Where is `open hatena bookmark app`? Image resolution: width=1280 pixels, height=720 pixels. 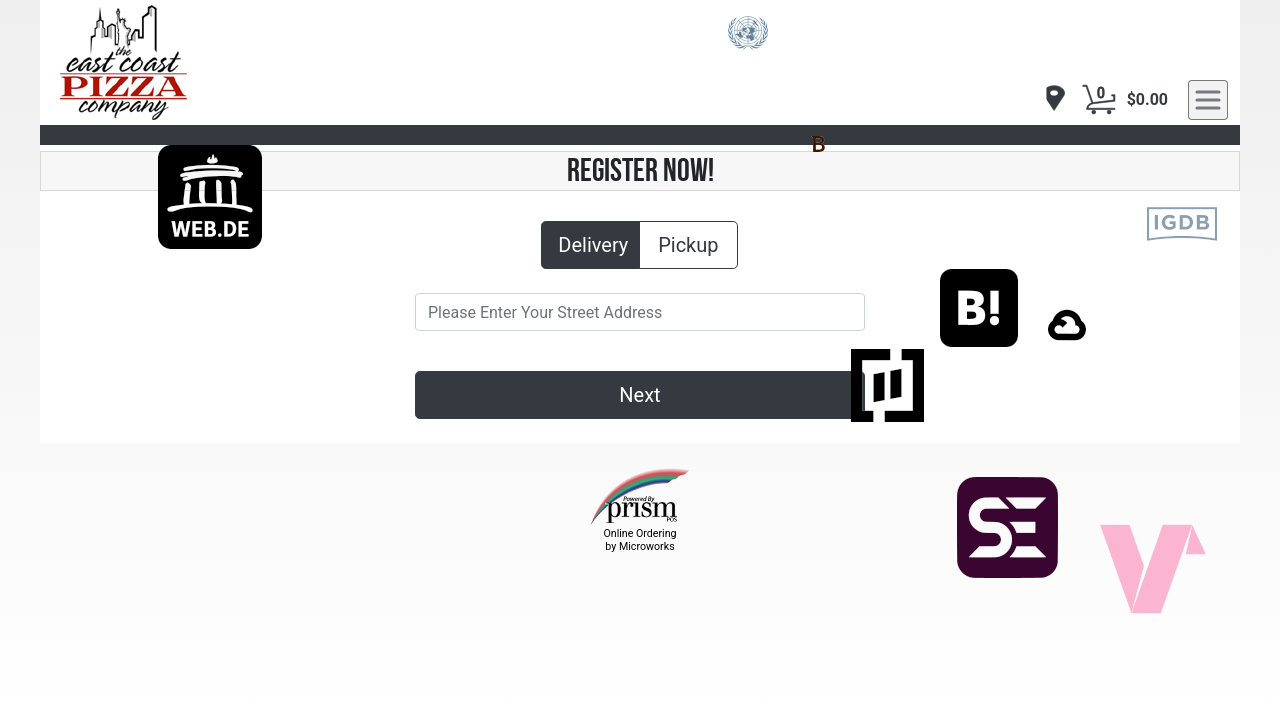
open hatena bookmark app is located at coordinates (979, 308).